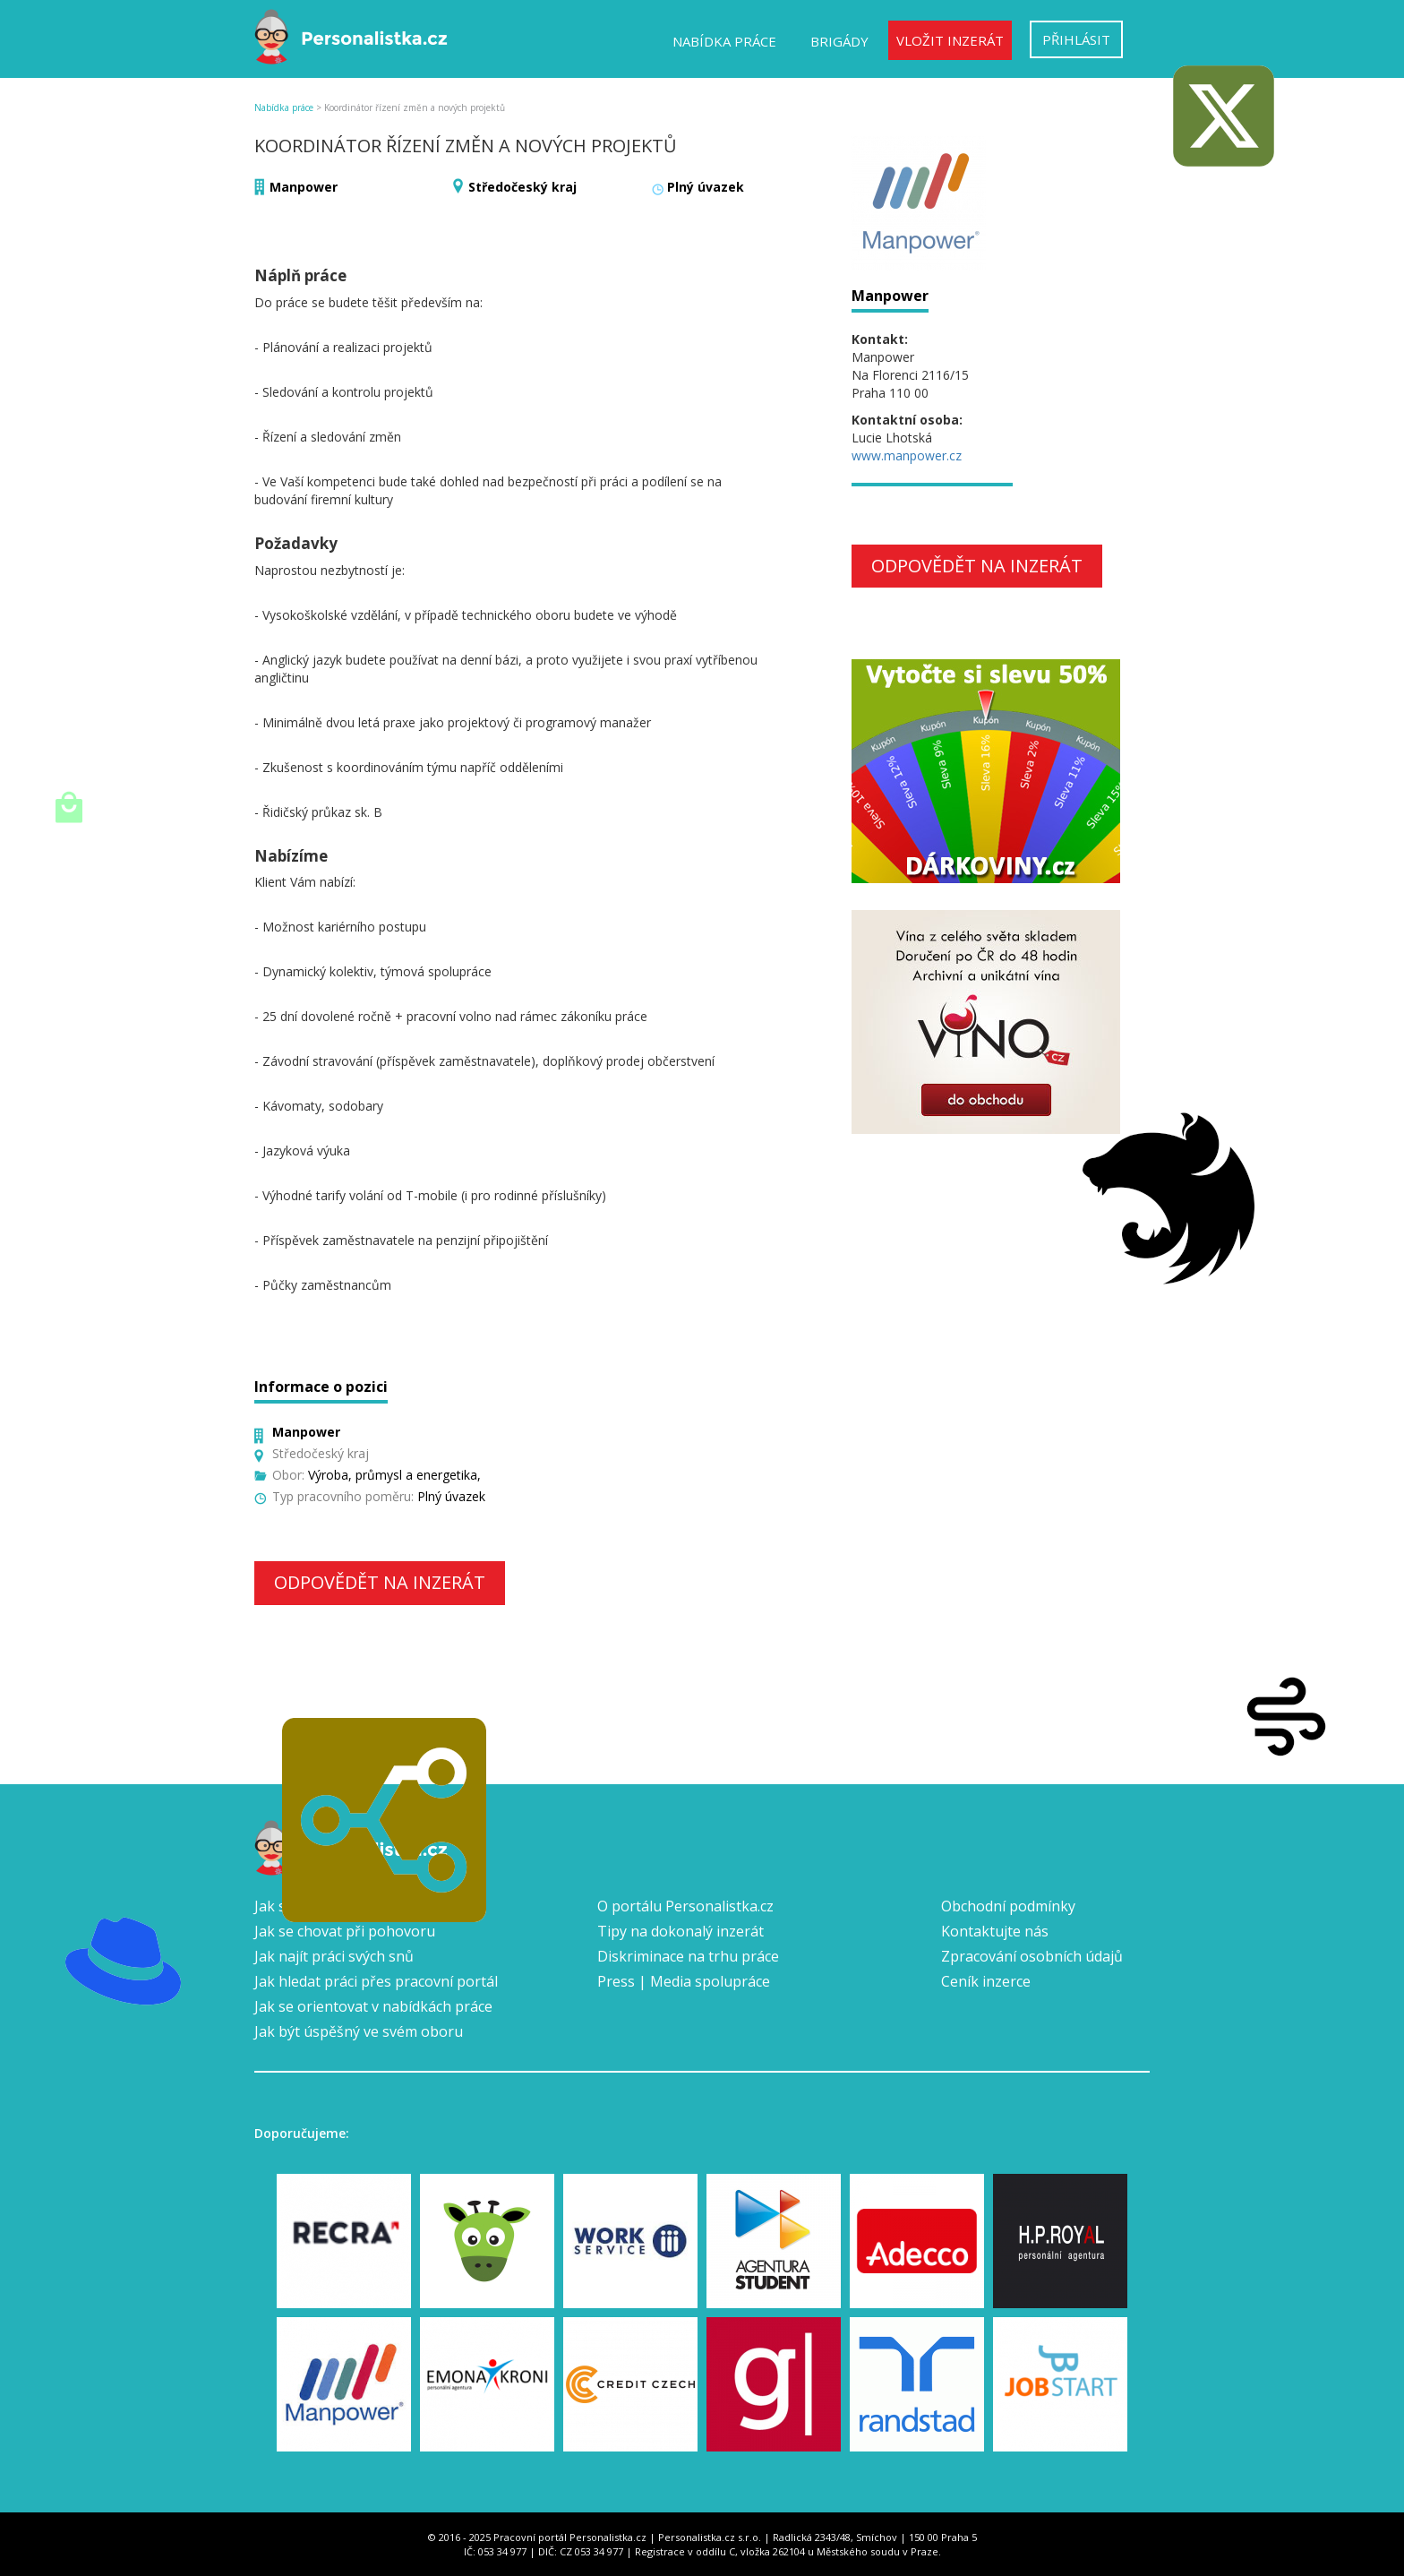  I want to click on open X (formerly Twitter) app, so click(1223, 116).